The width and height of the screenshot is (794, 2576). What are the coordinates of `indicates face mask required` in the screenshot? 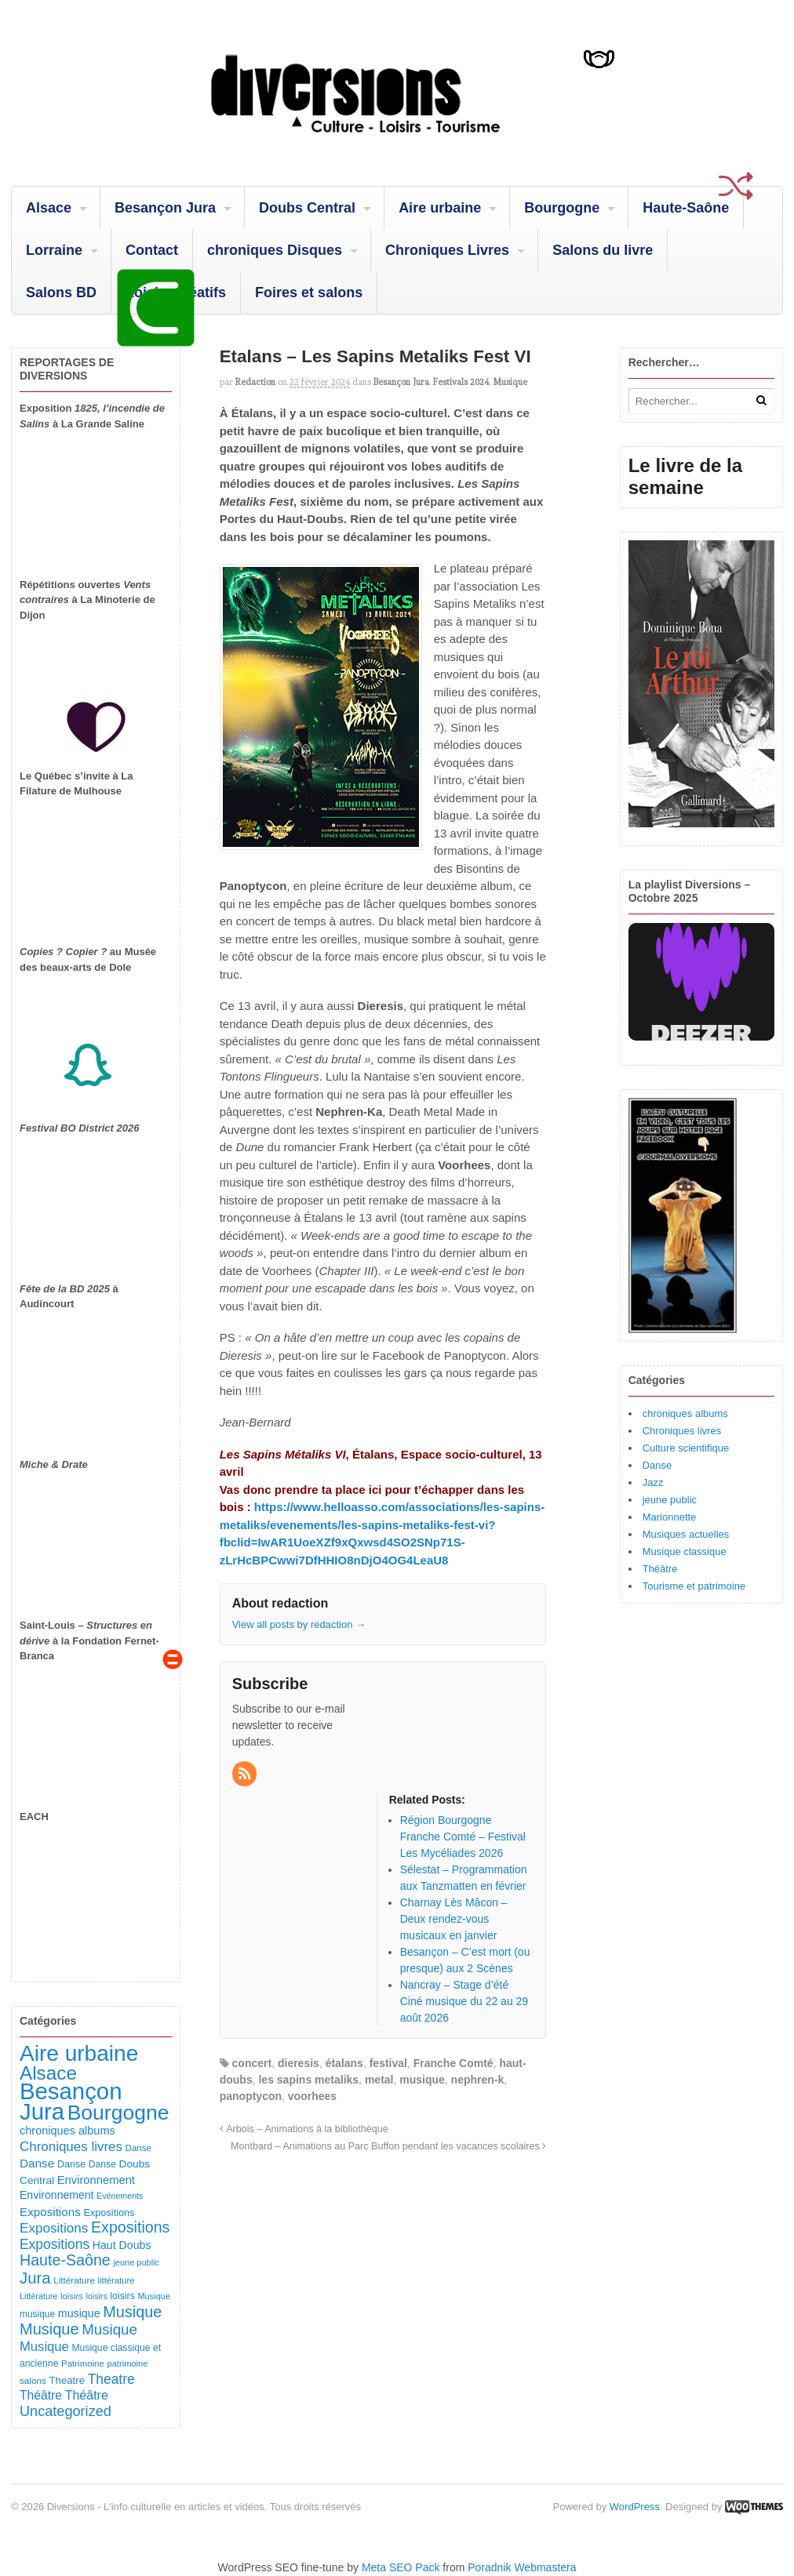 It's located at (599, 59).